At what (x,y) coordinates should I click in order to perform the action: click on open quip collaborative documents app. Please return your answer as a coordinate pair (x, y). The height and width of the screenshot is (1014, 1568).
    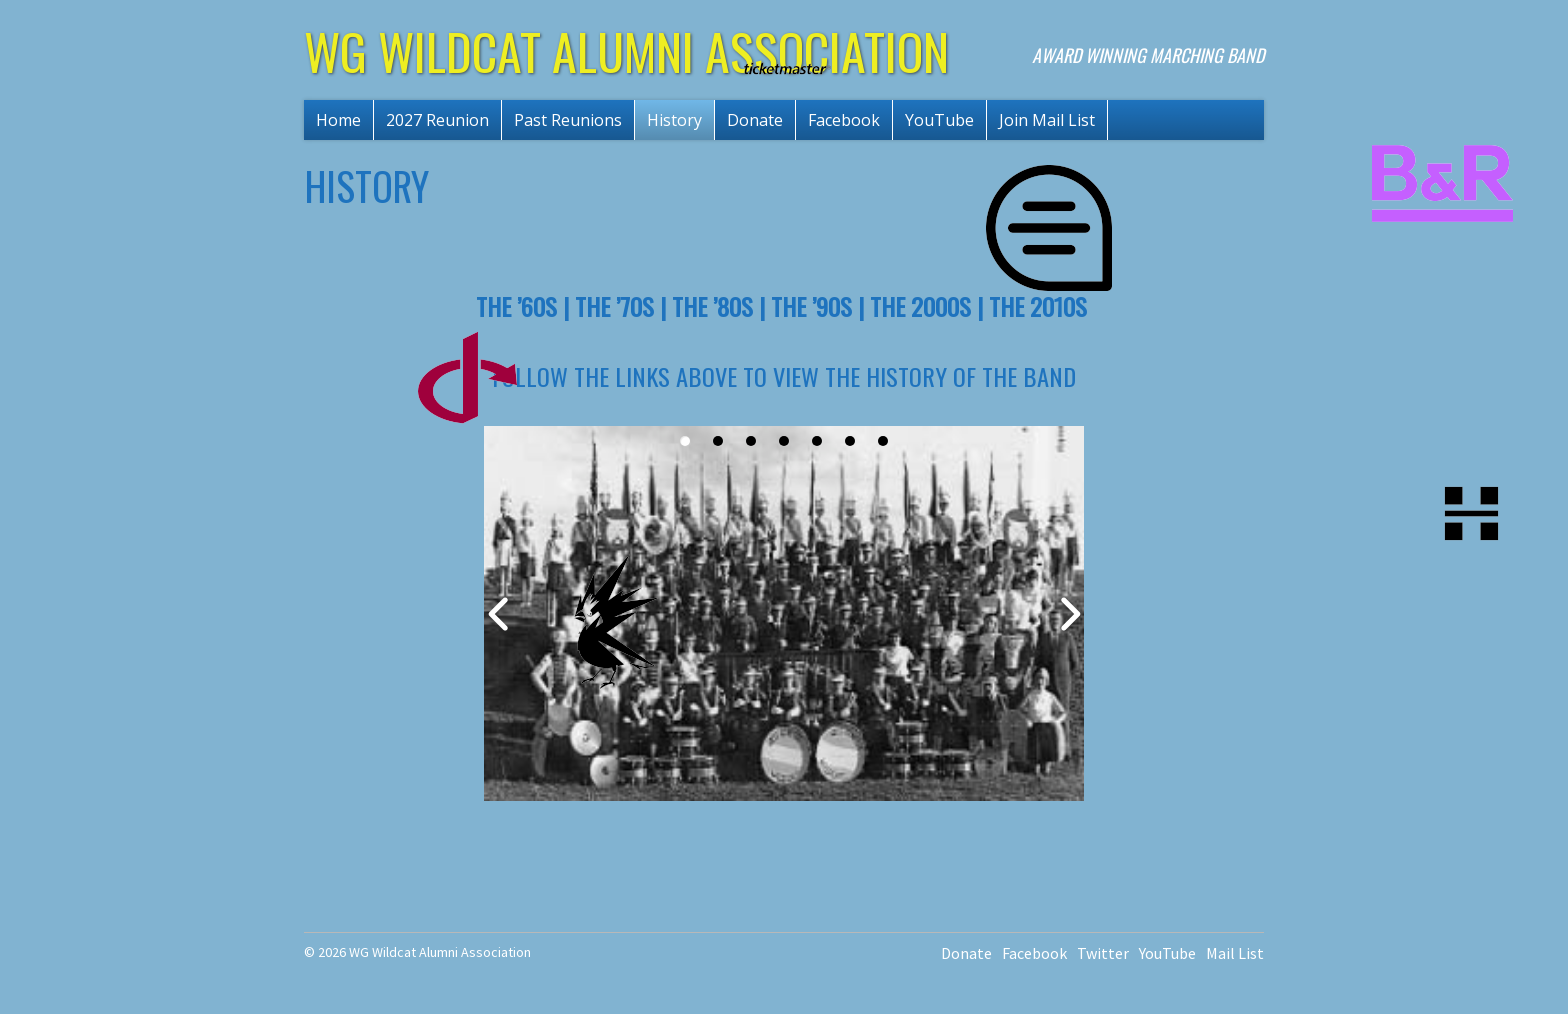
    Looking at the image, I should click on (1049, 228).